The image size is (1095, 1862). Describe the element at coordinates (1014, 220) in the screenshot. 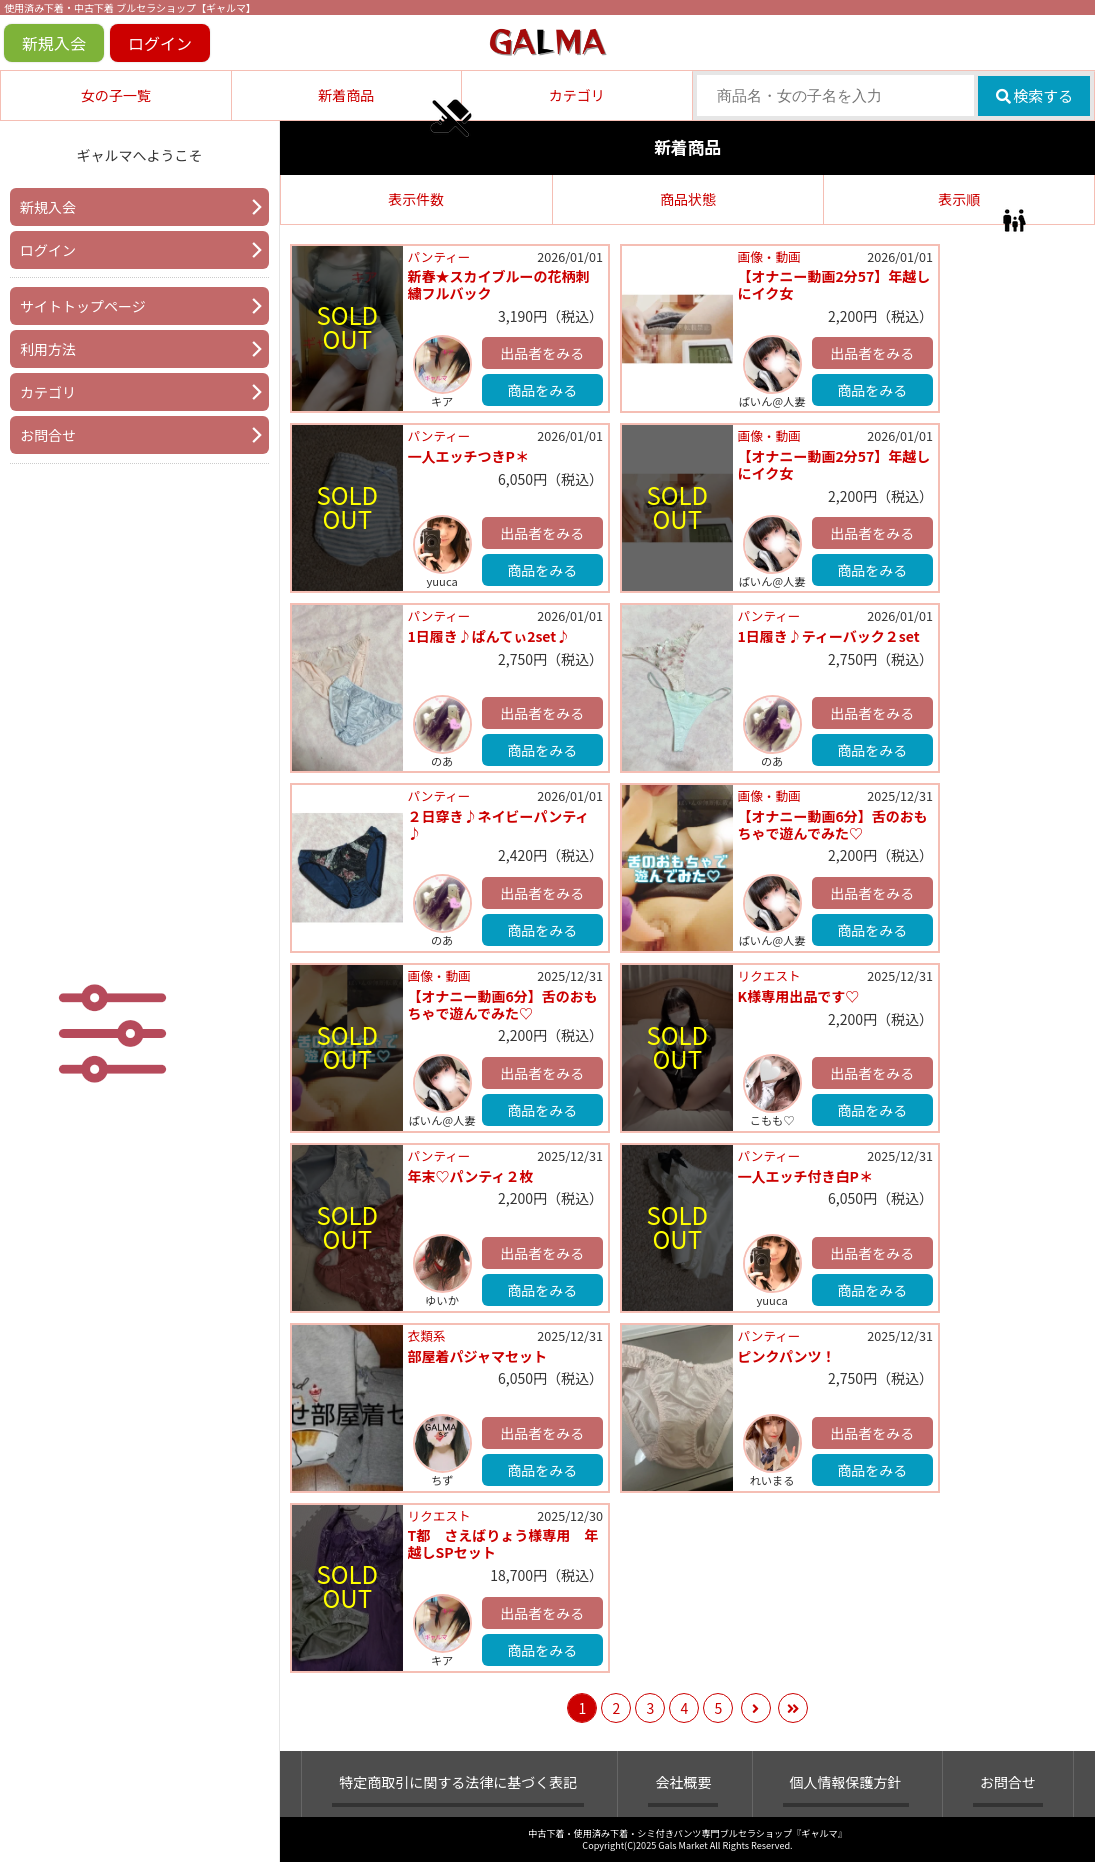

I see `indicates family restroom availability` at that location.